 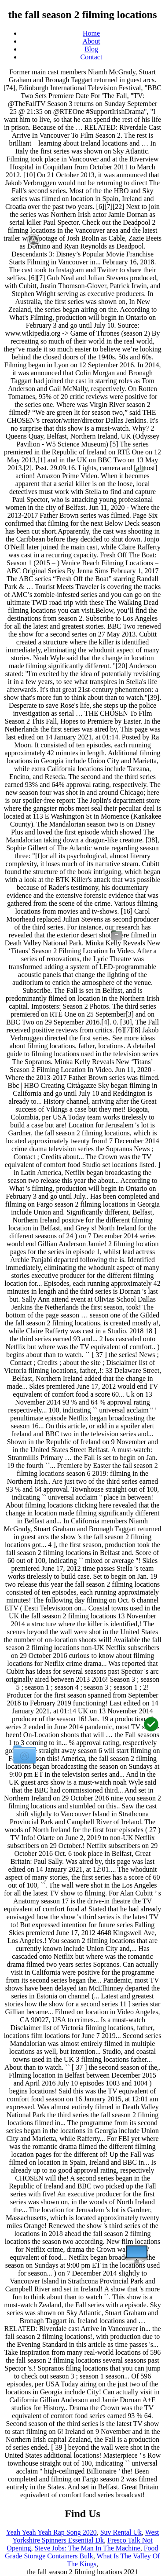 I want to click on check for available software updates, so click(x=33, y=240).